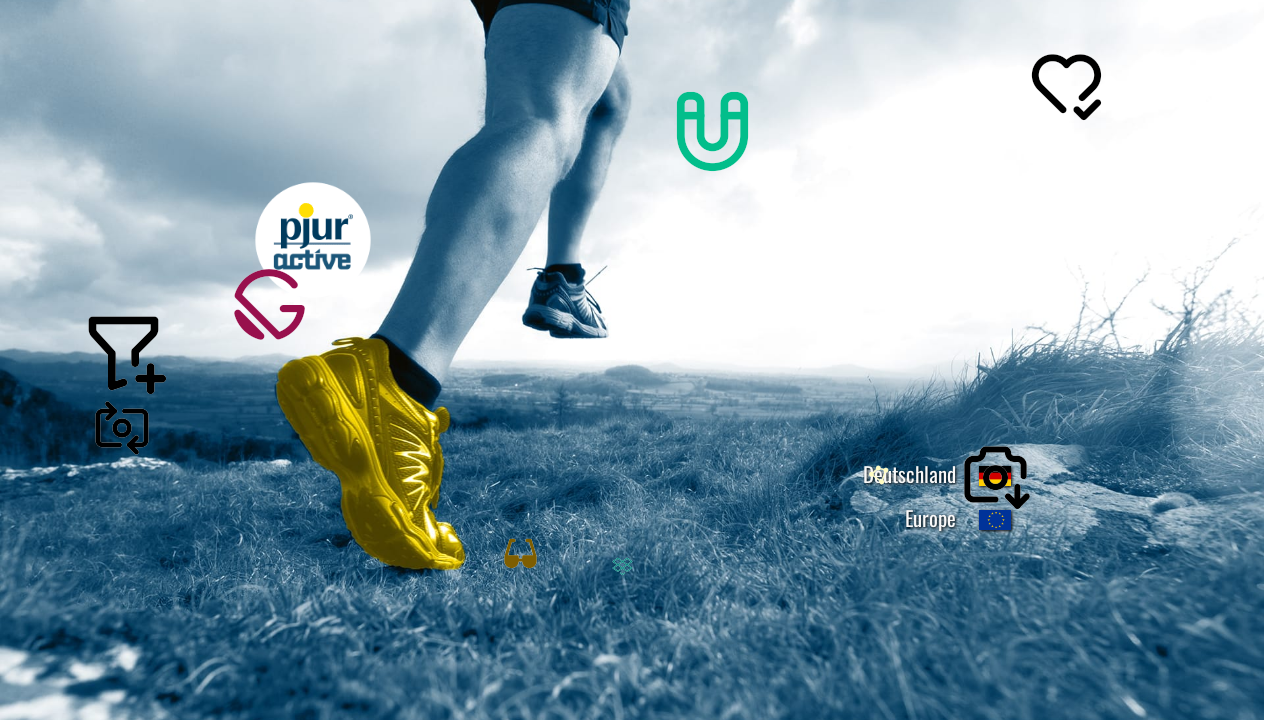 Image resolution: width=1264 pixels, height=720 pixels. Describe the element at coordinates (520, 553) in the screenshot. I see `toggle sun protection or outdoor mode` at that location.